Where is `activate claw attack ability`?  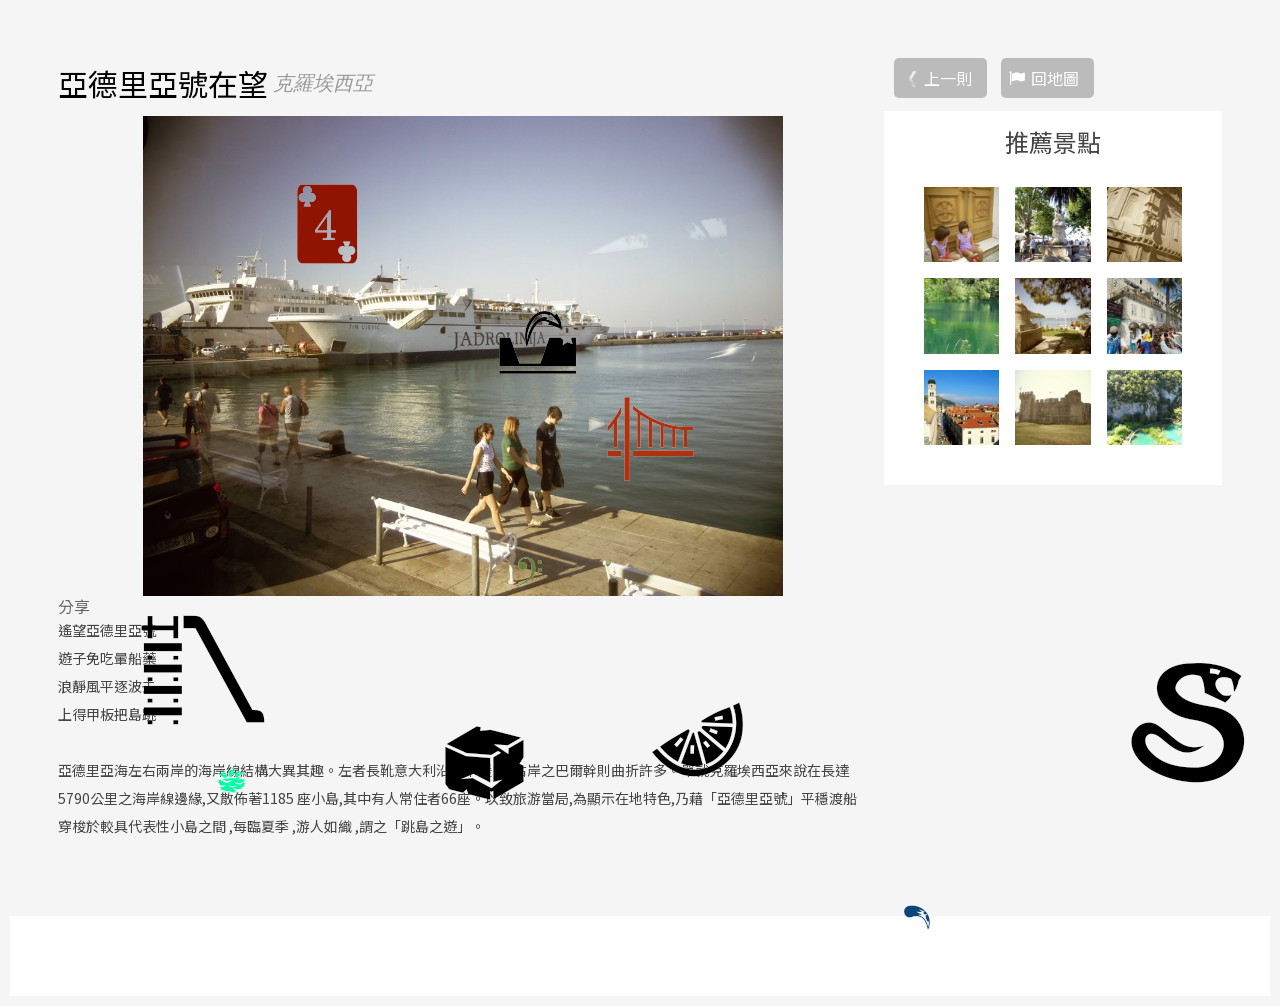 activate claw attack ability is located at coordinates (917, 918).